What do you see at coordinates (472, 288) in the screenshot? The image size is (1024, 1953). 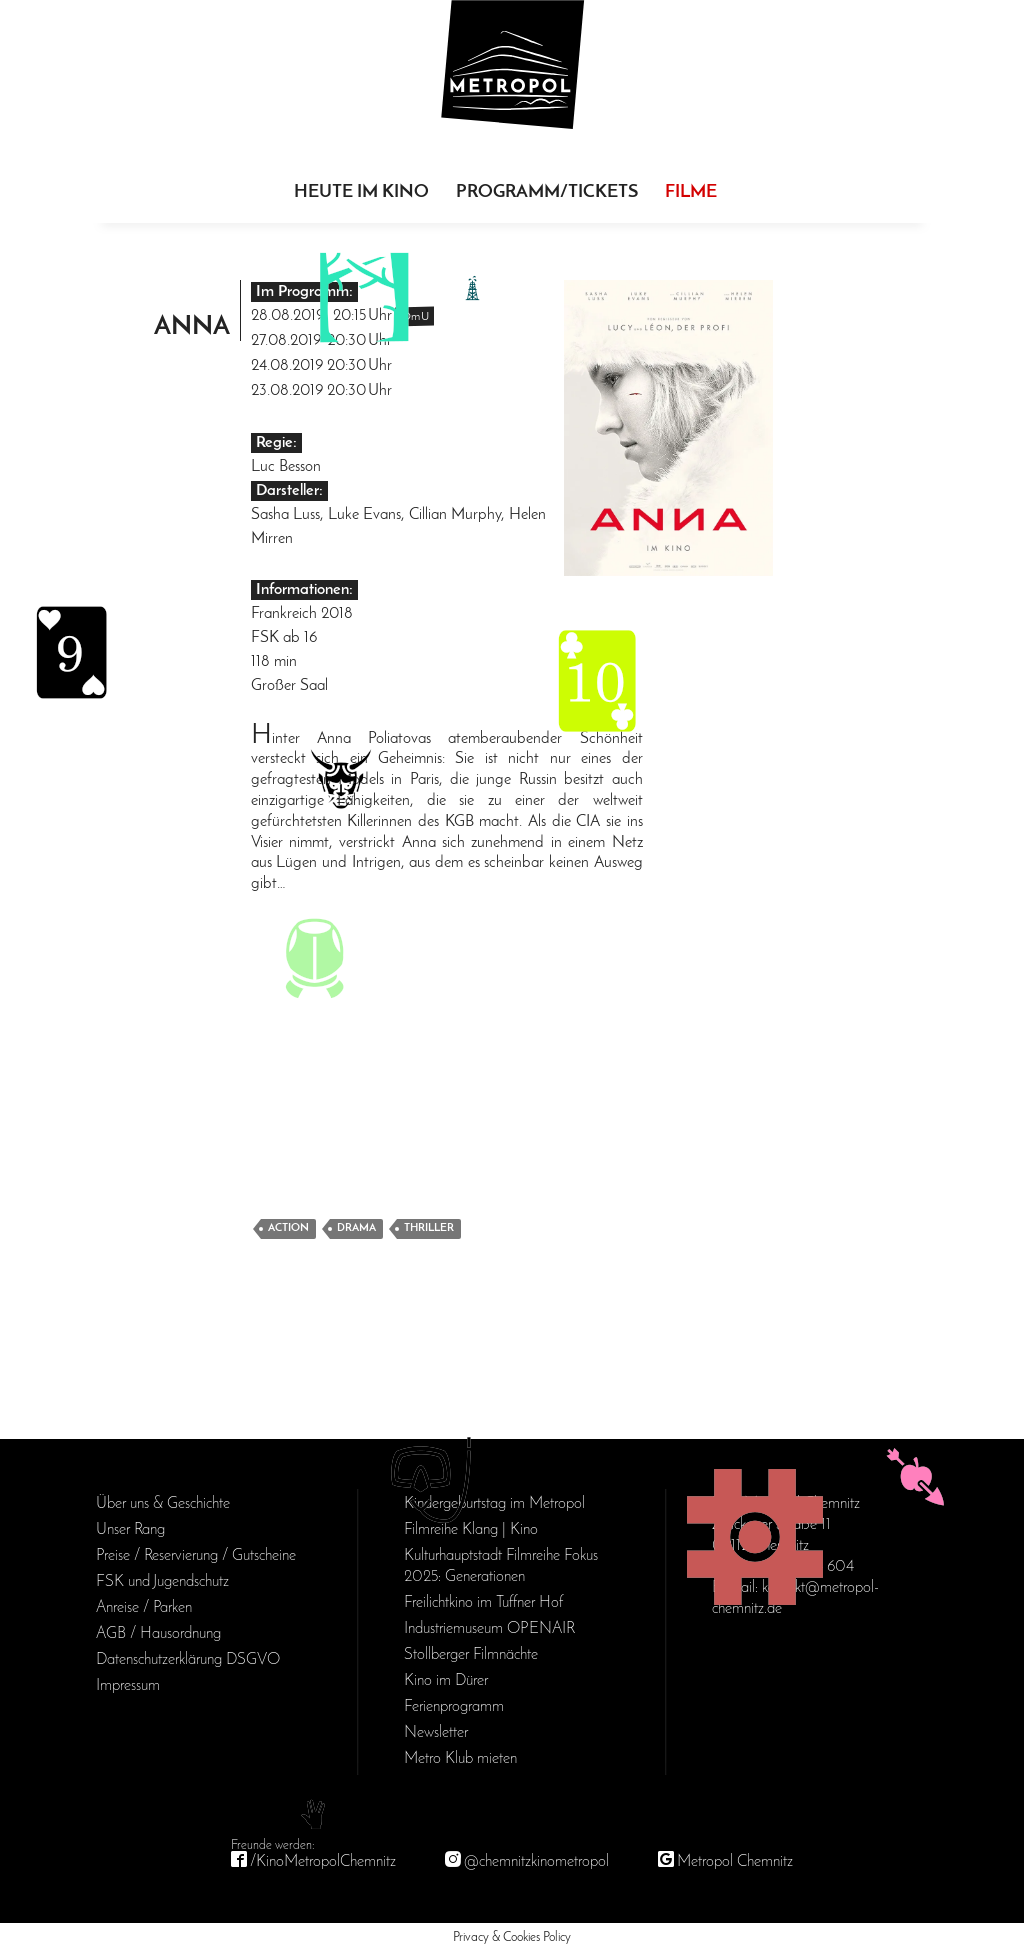 I see `access oil drilling or extraction features` at bounding box center [472, 288].